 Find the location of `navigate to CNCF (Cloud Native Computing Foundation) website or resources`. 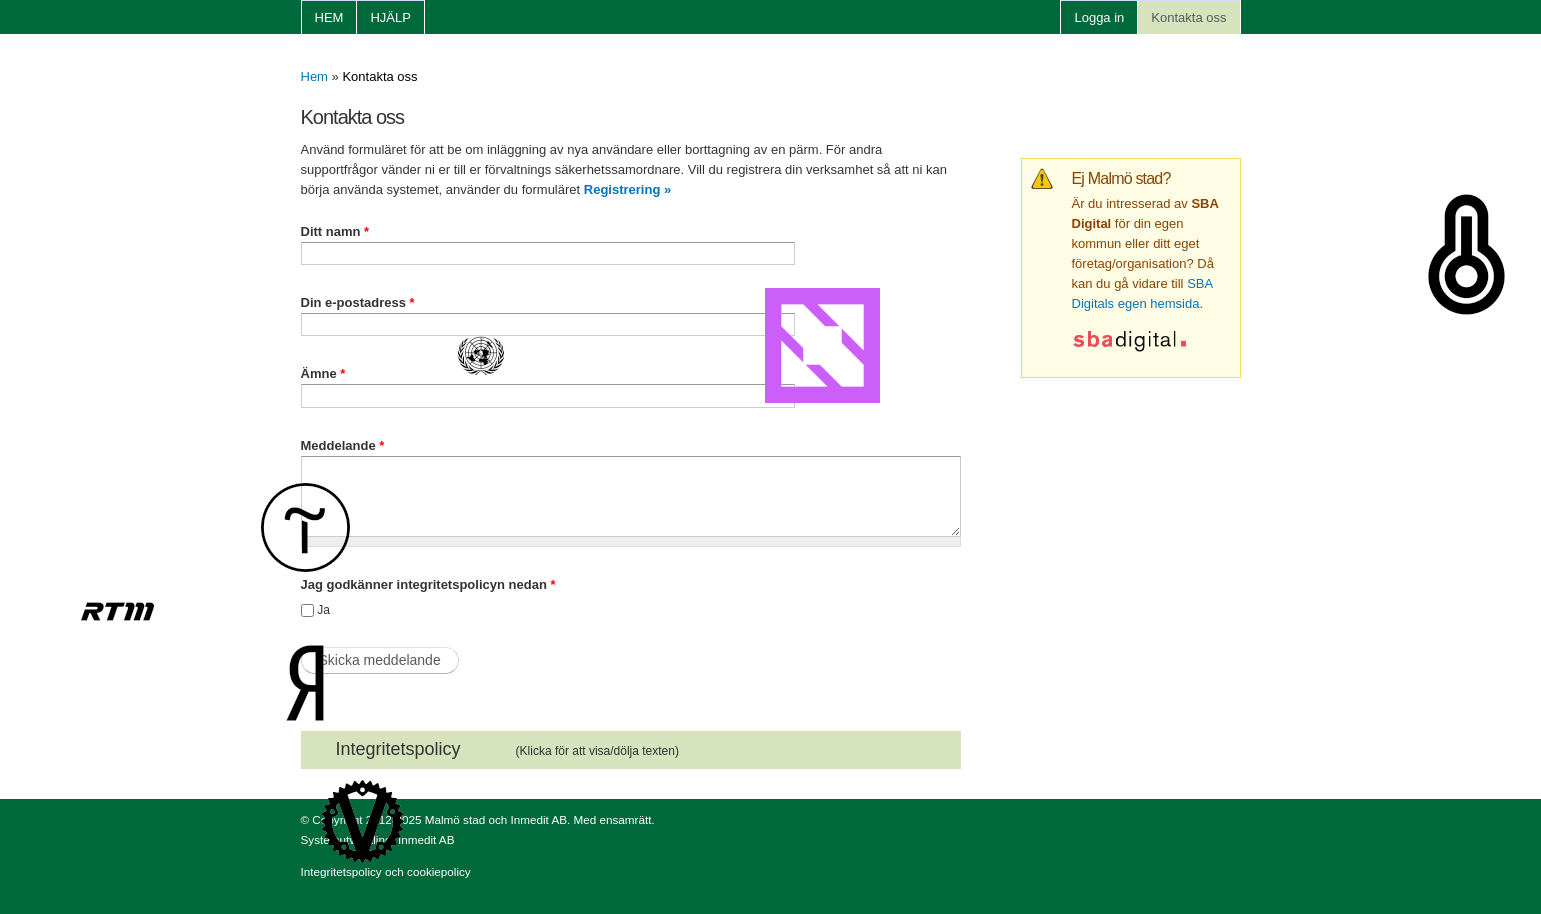

navigate to CNCF (Cloud Native Computing Foundation) website or resources is located at coordinates (822, 345).